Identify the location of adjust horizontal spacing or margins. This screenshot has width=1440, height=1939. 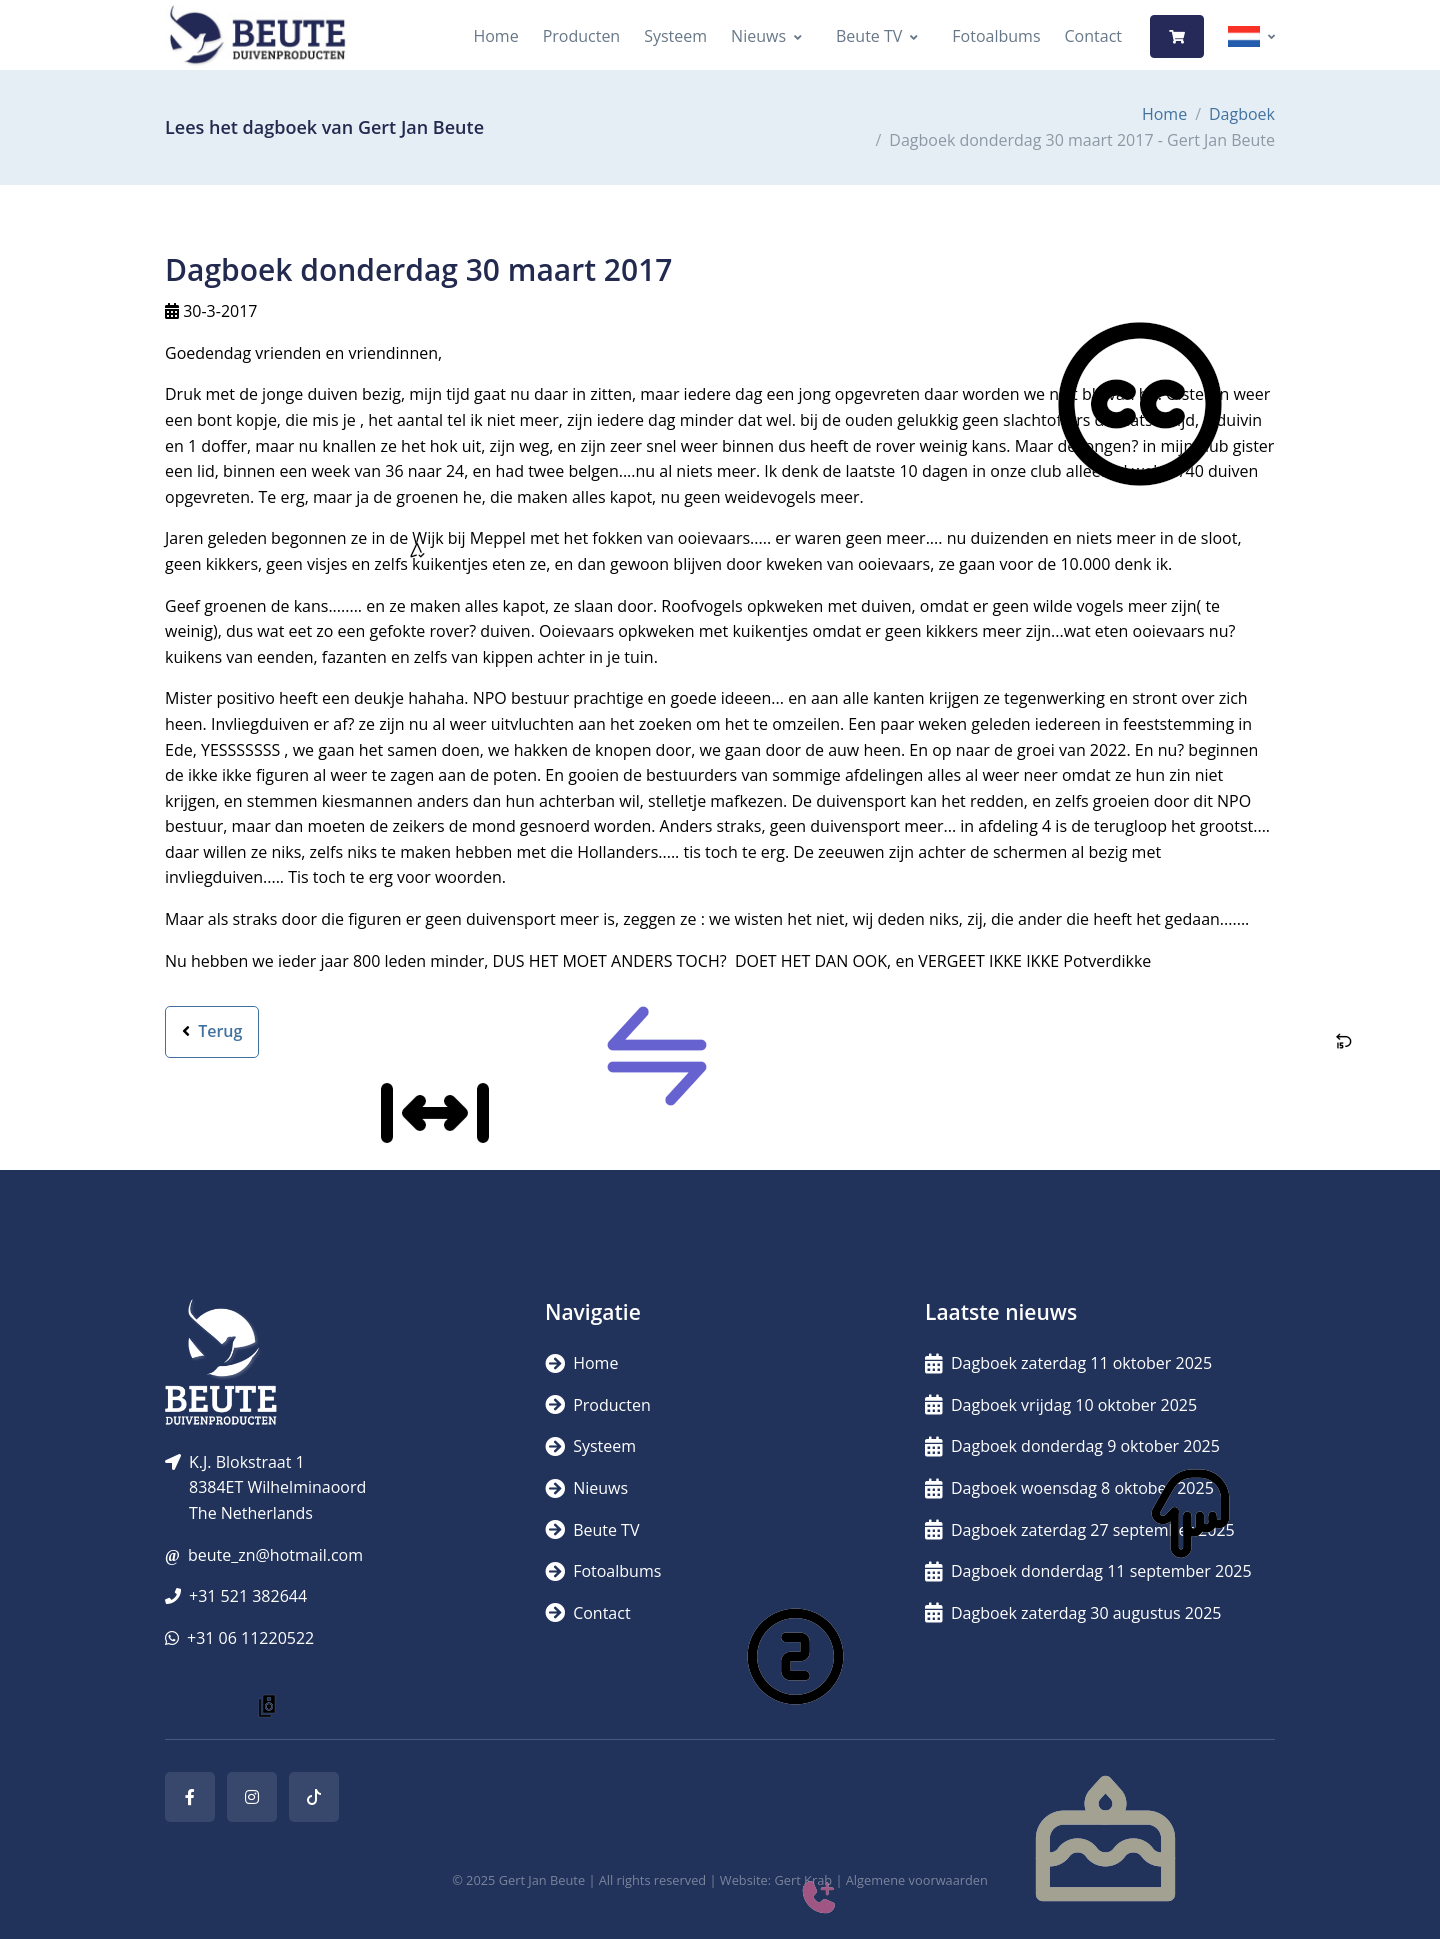
(435, 1113).